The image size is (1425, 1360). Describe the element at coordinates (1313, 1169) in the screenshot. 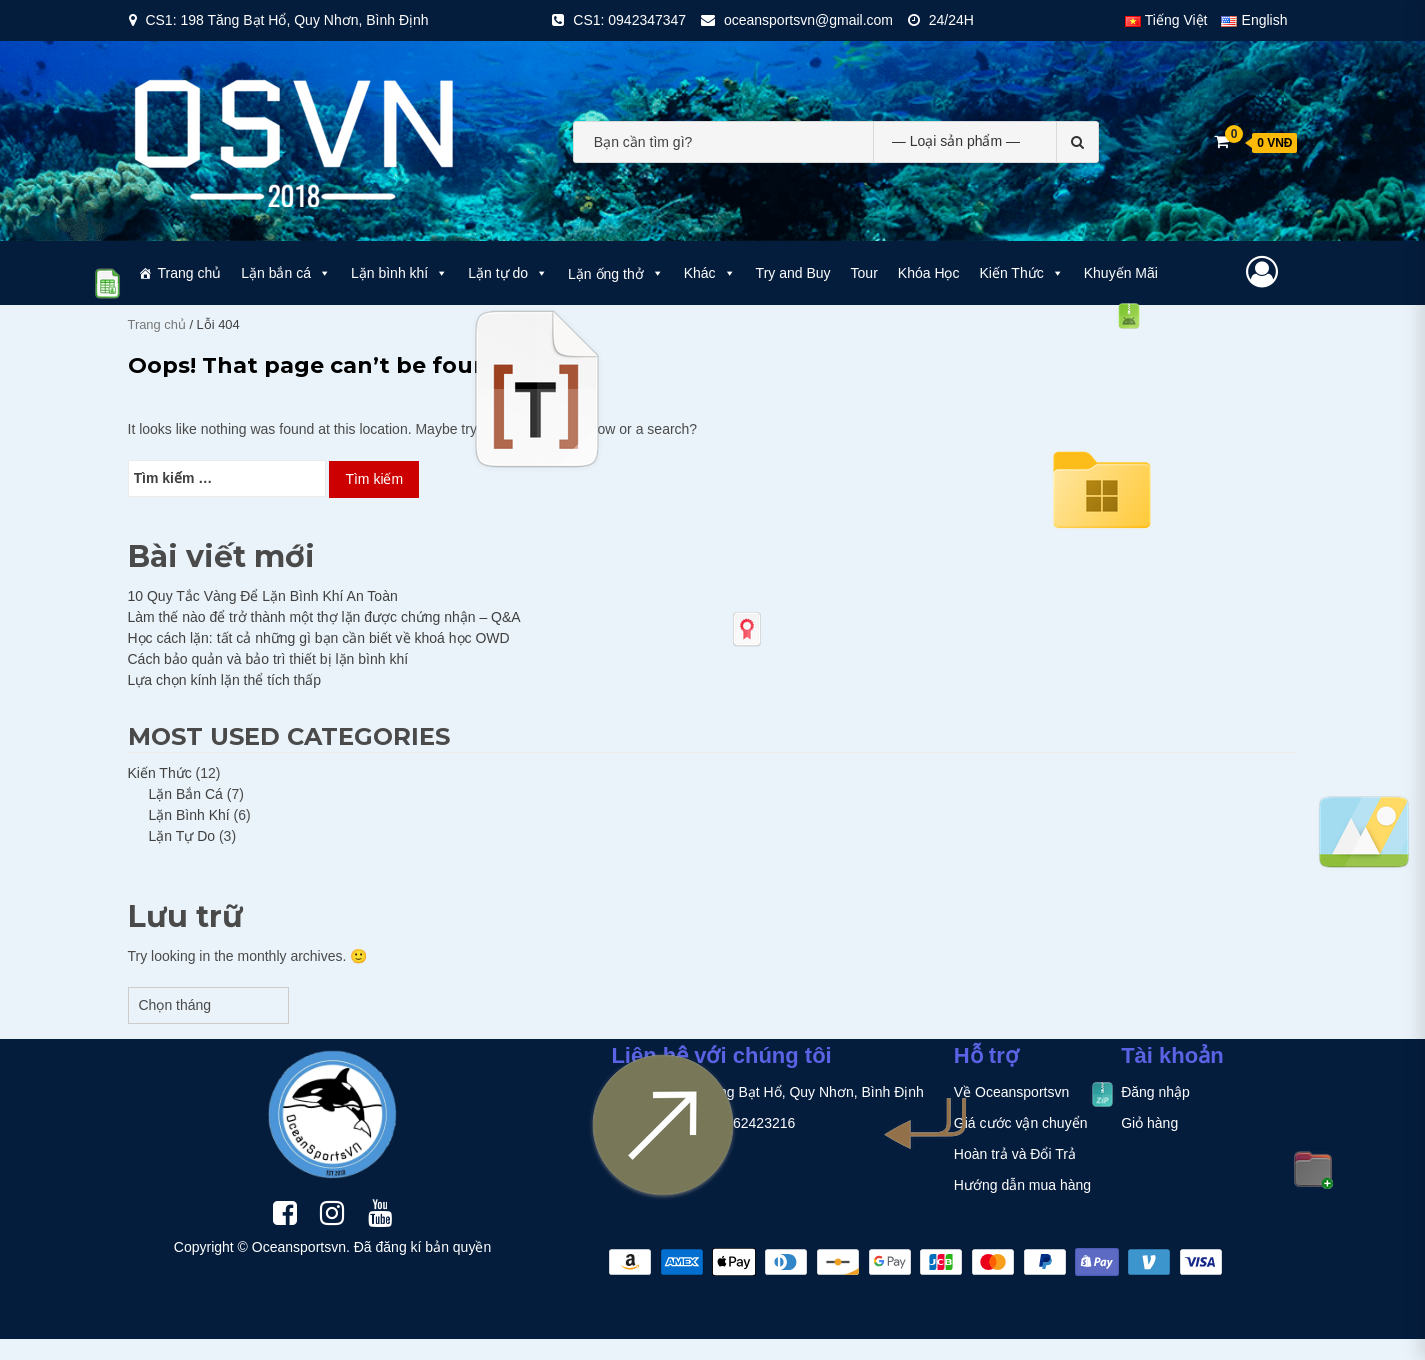

I see `create a new folder` at that location.